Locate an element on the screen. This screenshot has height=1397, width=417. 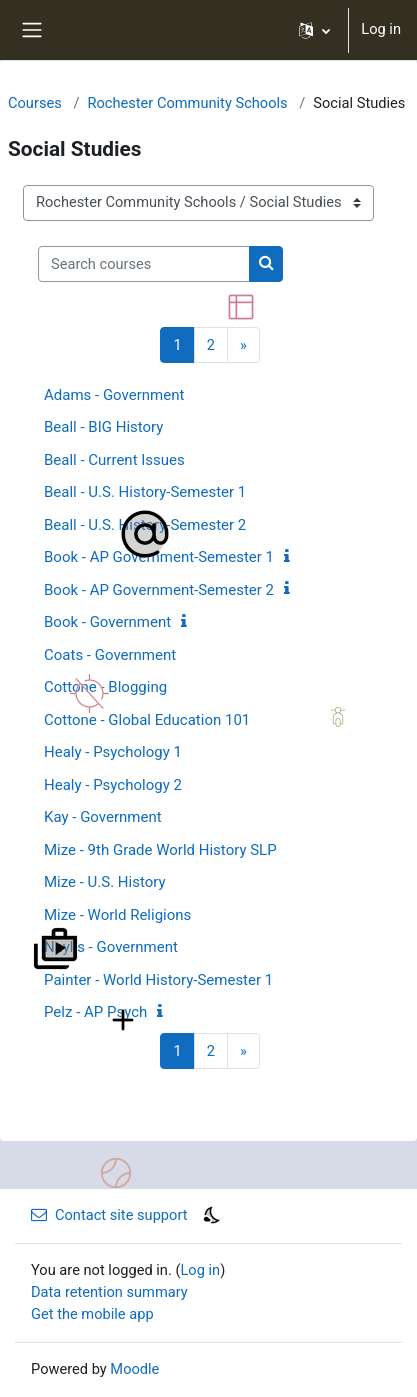
toggle dark mode or night theme is located at coordinates (213, 1215).